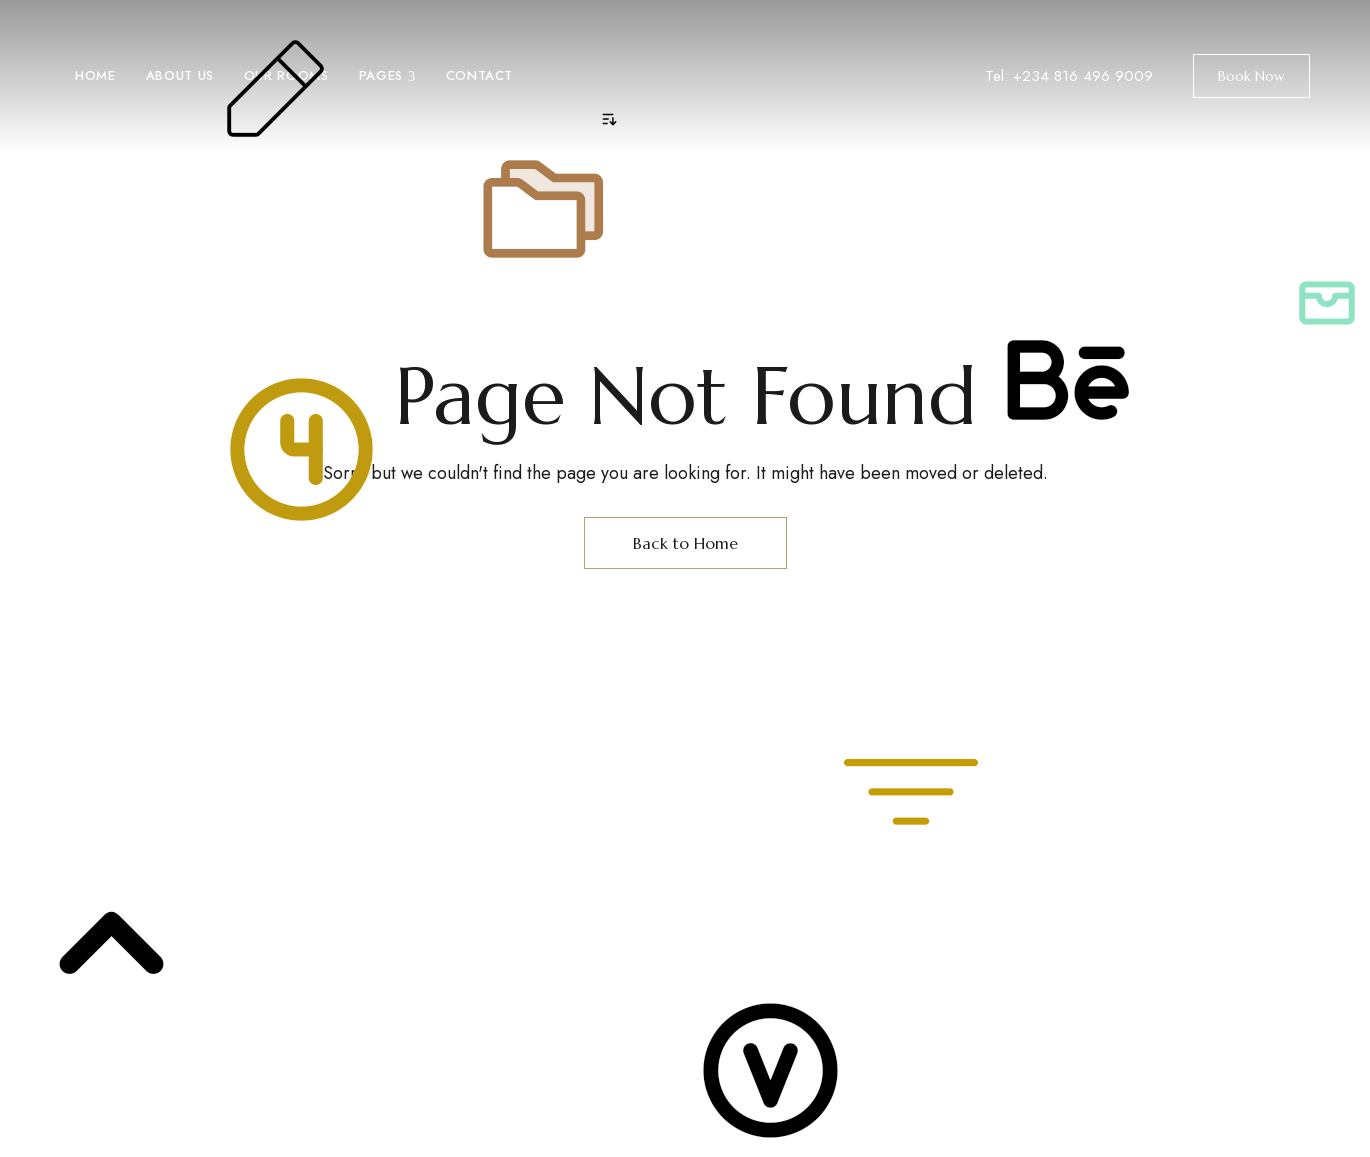  What do you see at coordinates (911, 787) in the screenshot?
I see `filter or sort content` at bounding box center [911, 787].